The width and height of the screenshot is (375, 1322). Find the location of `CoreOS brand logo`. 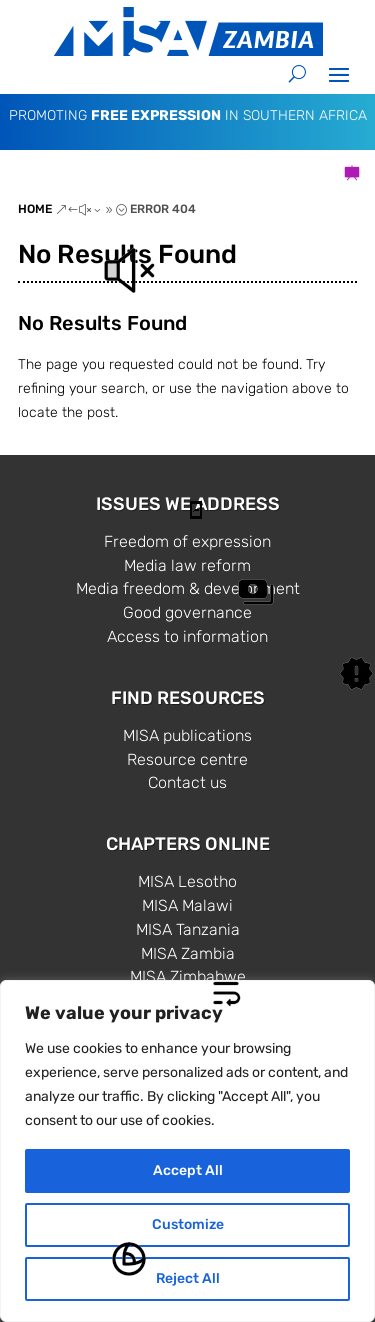

CoreOS brand logo is located at coordinates (129, 1259).